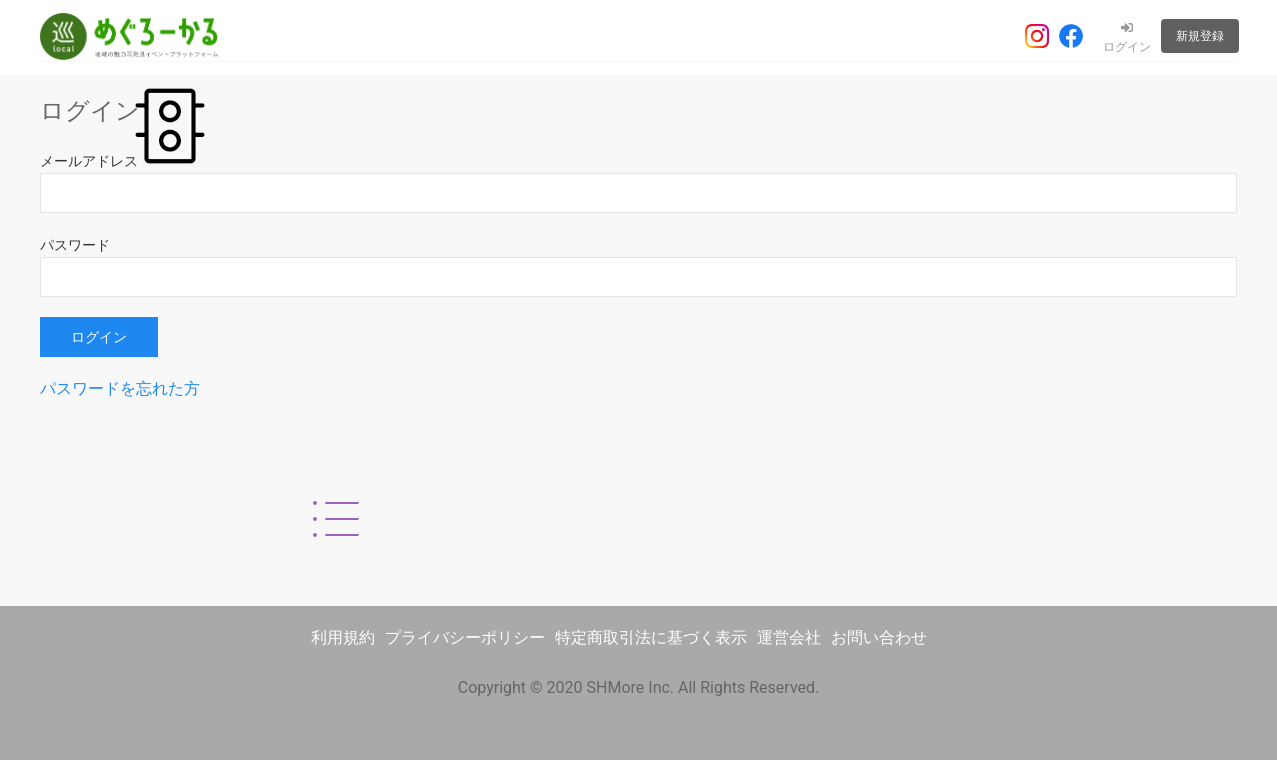 Image resolution: width=1277 pixels, height=760 pixels. Describe the element at coordinates (336, 519) in the screenshot. I see `view items in list format` at that location.